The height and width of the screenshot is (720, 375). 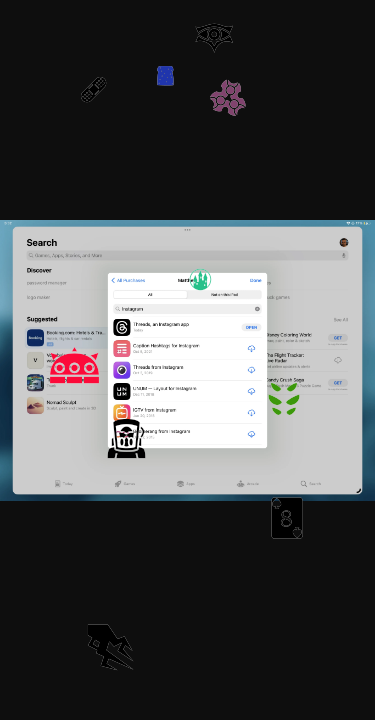 What do you see at coordinates (93, 89) in the screenshot?
I see `access first aid or medical settings` at bounding box center [93, 89].